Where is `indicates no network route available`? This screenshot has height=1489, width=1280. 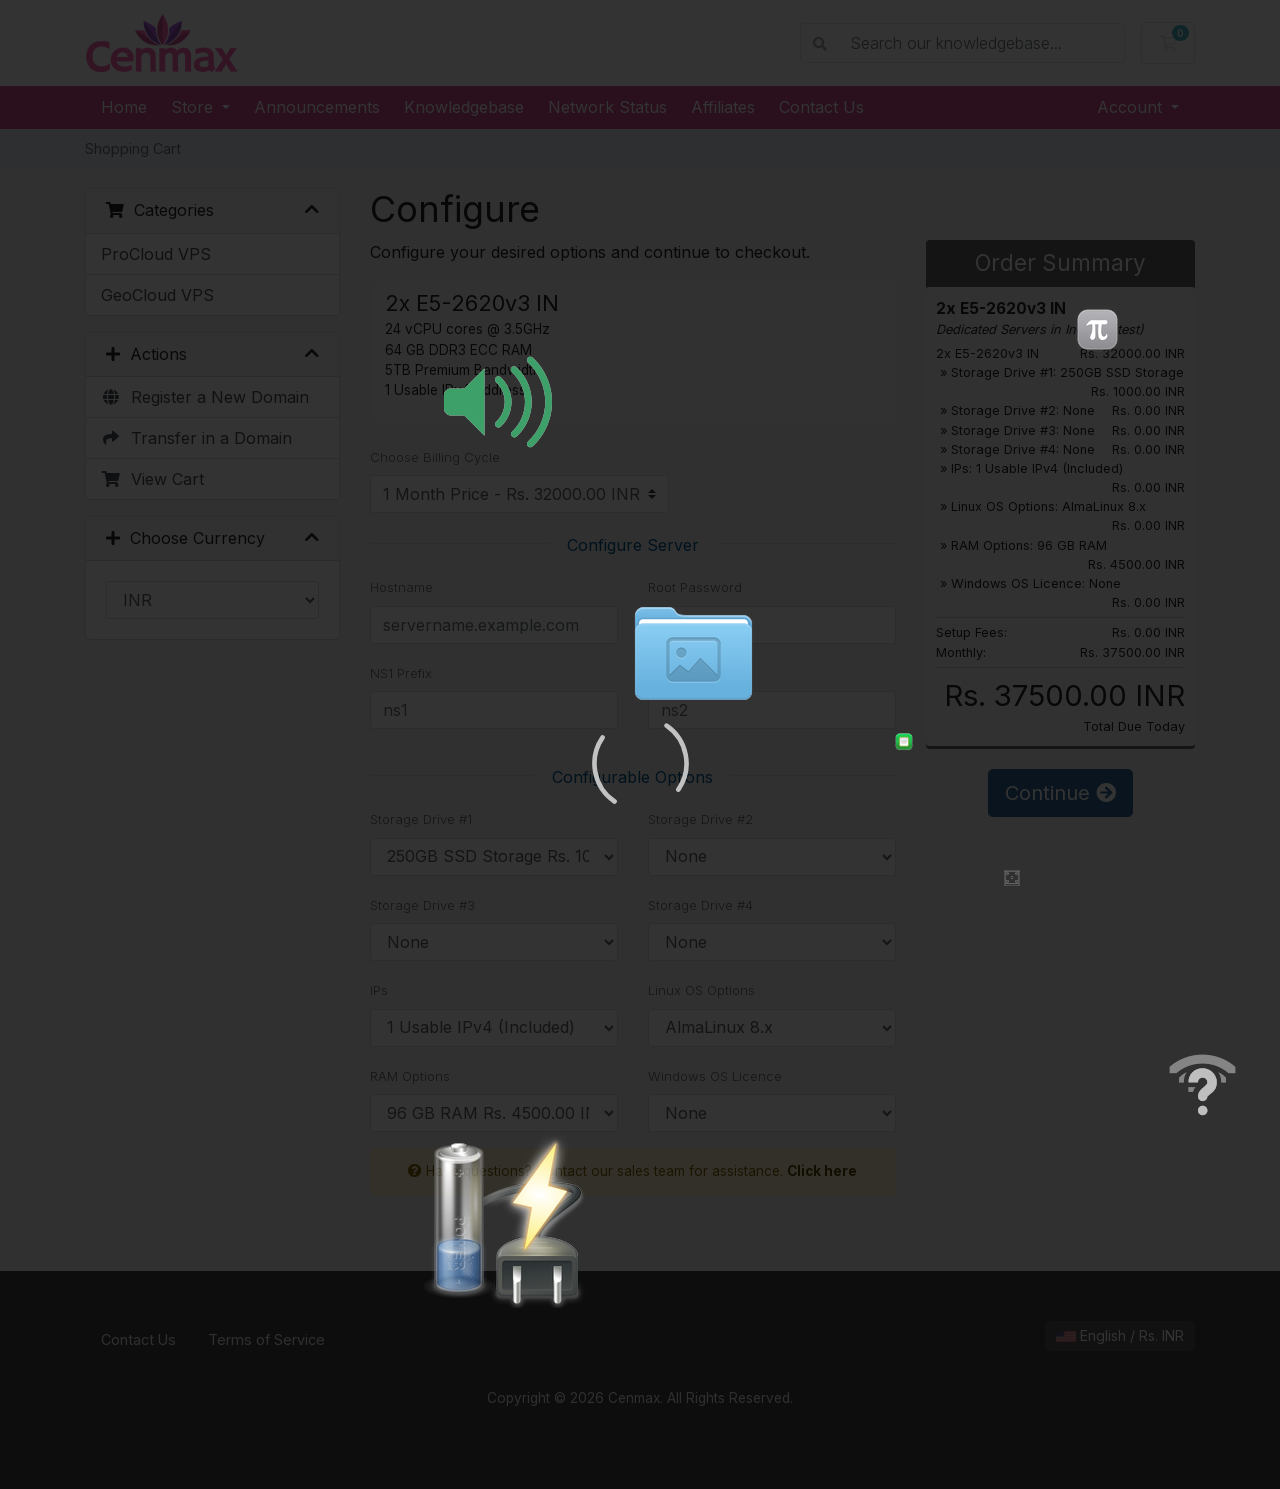 indicates no network route available is located at coordinates (1202, 1082).